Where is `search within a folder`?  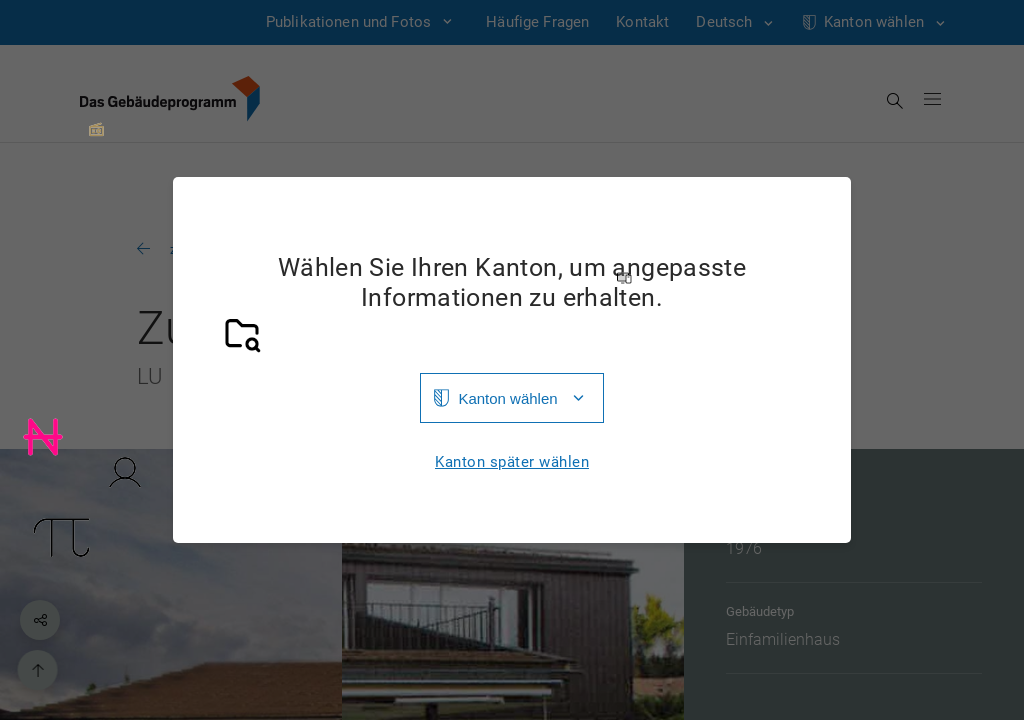
search within a folder is located at coordinates (242, 334).